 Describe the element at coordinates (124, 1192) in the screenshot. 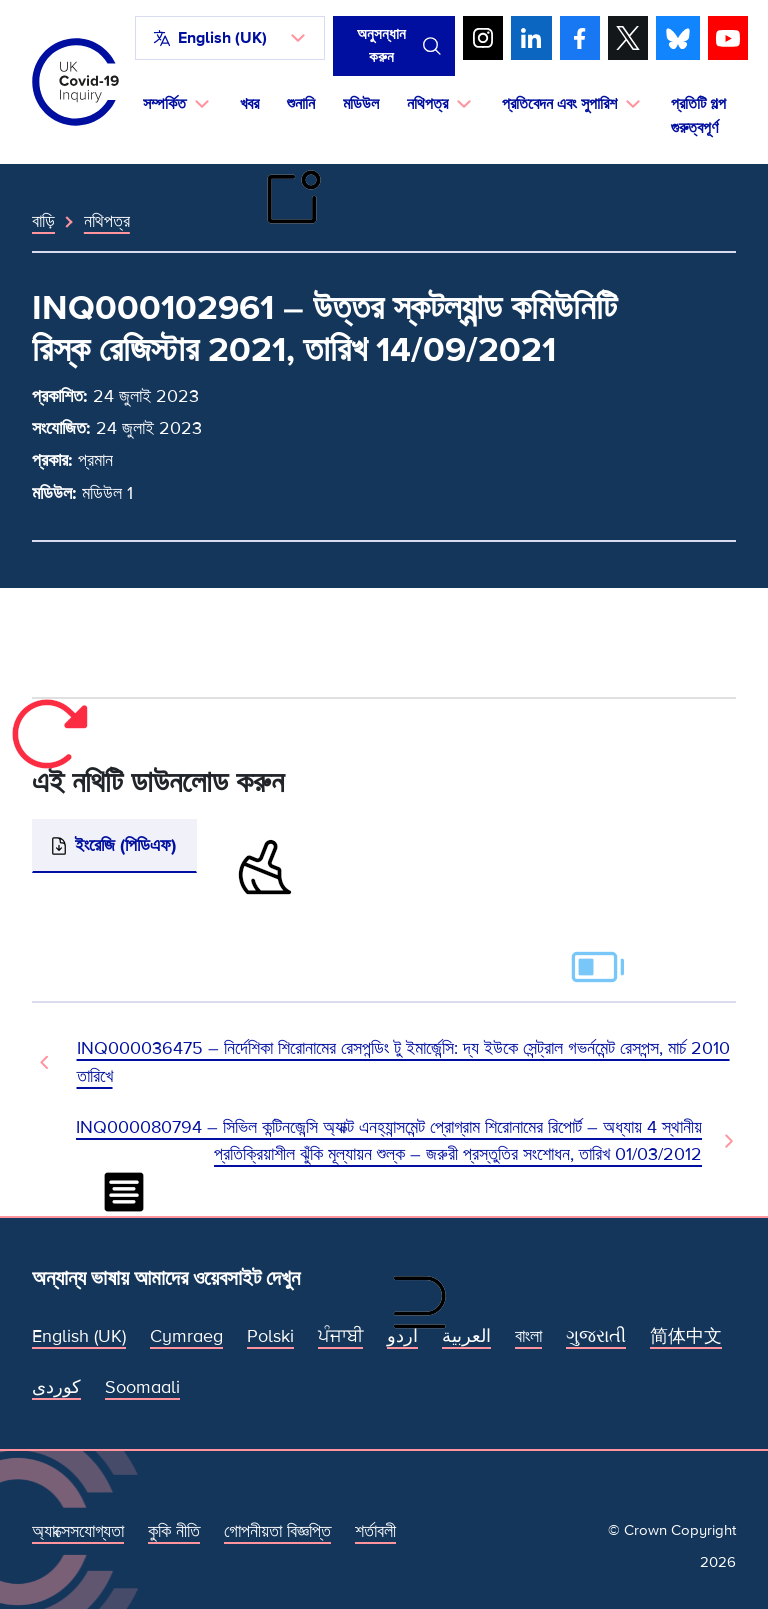

I see `center align text` at that location.